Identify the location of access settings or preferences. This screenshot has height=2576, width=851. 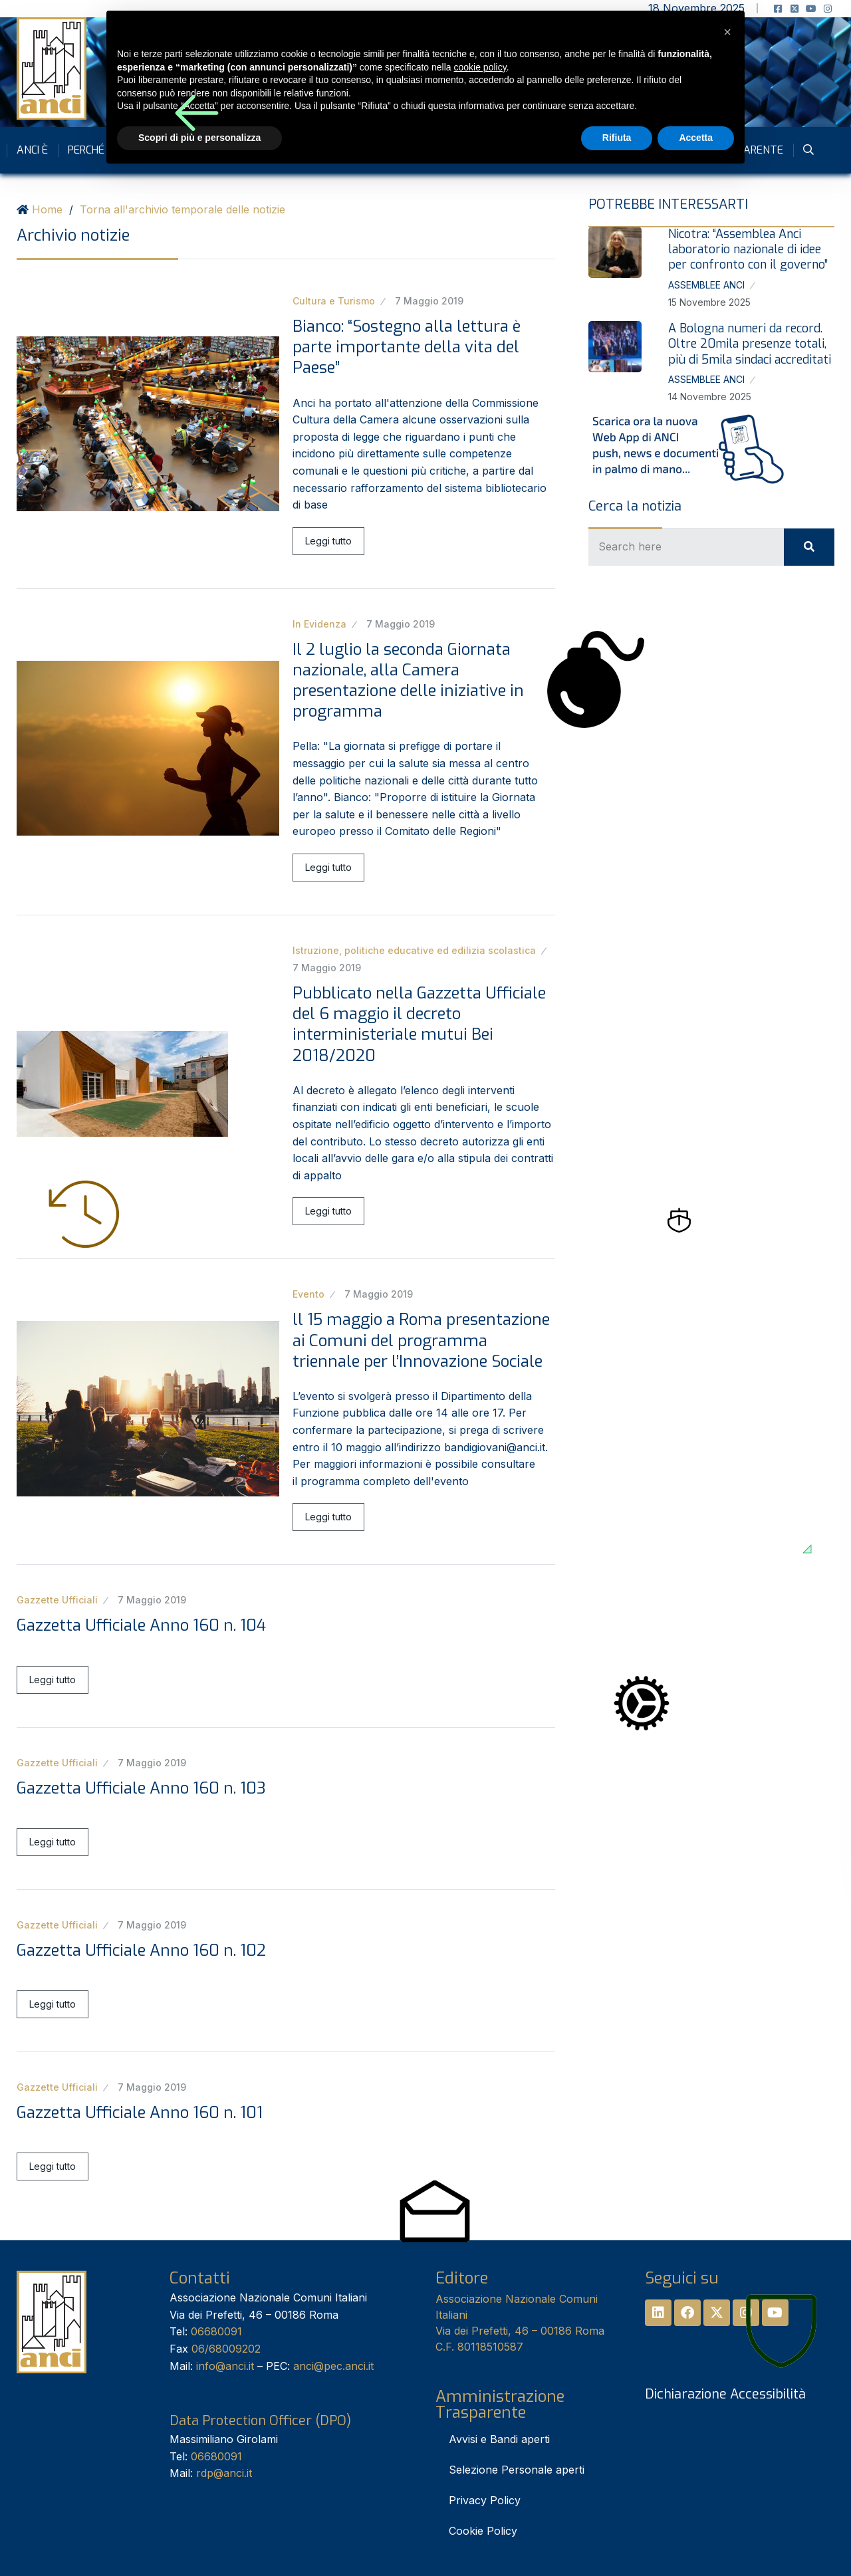
(642, 1703).